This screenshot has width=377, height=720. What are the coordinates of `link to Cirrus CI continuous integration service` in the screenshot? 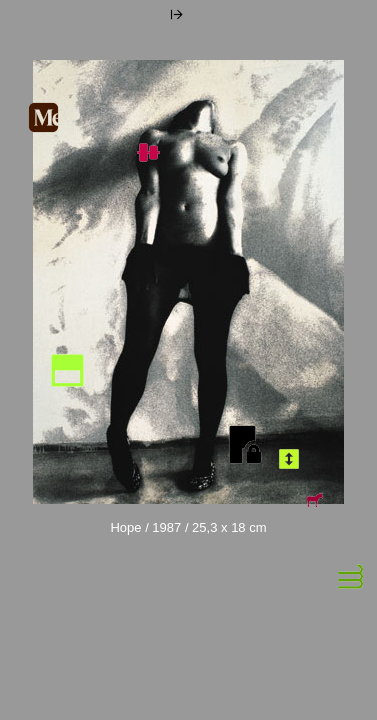 It's located at (350, 576).